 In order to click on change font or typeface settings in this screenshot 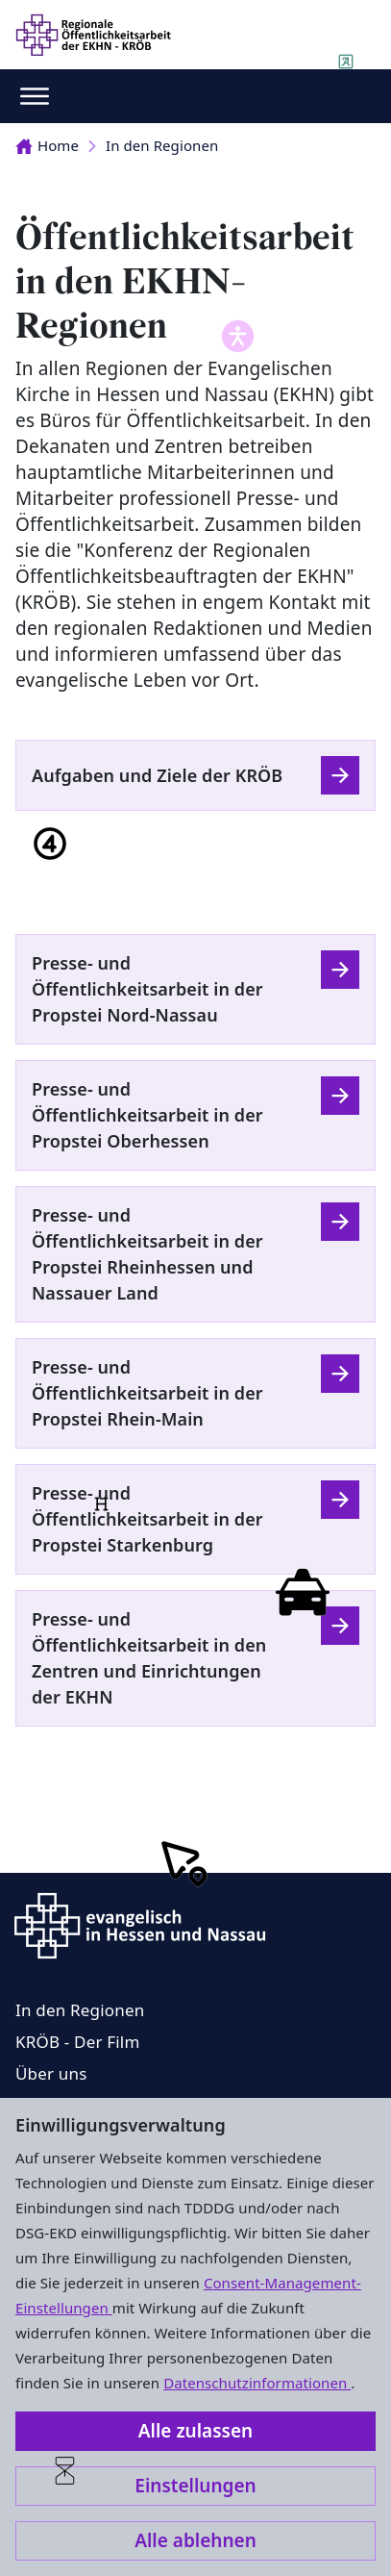, I will do `click(346, 62)`.